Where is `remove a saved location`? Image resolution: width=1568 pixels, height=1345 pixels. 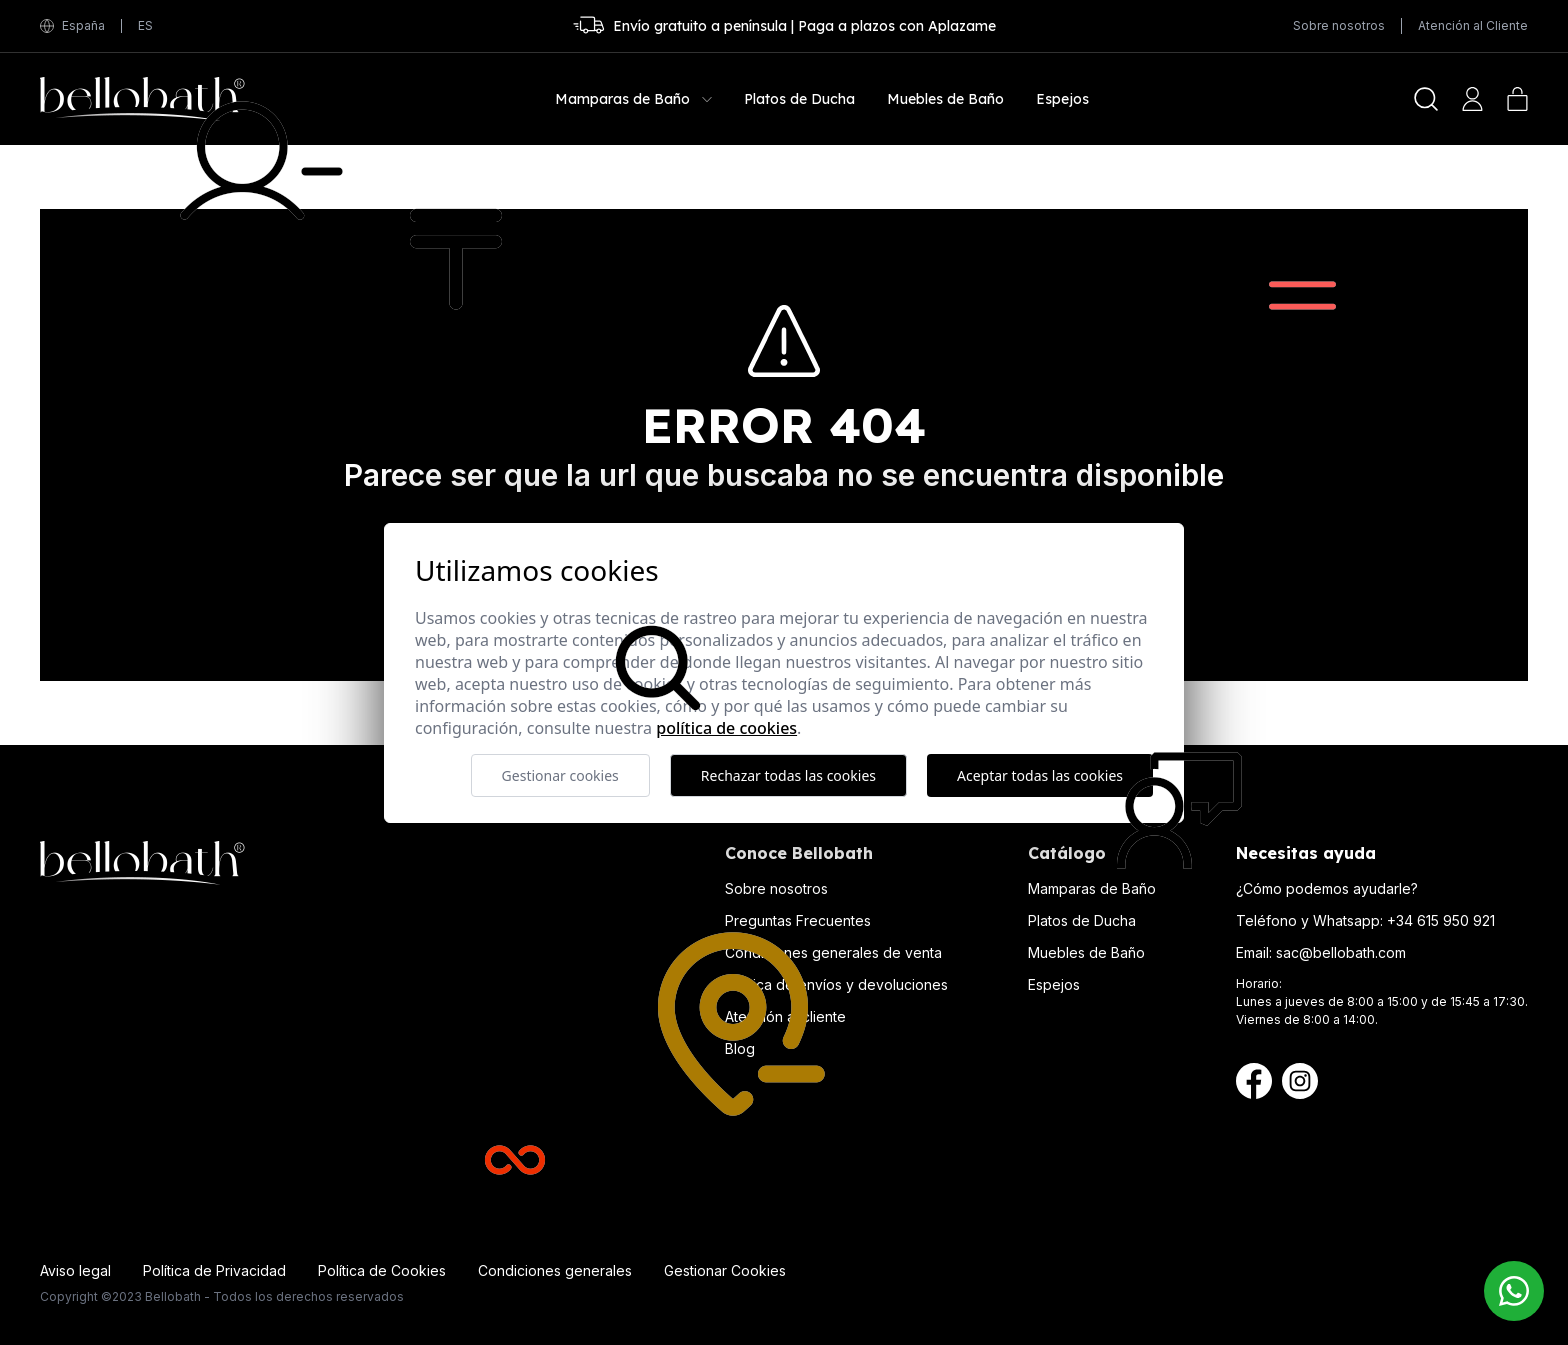
remove a saved location is located at coordinates (733, 1024).